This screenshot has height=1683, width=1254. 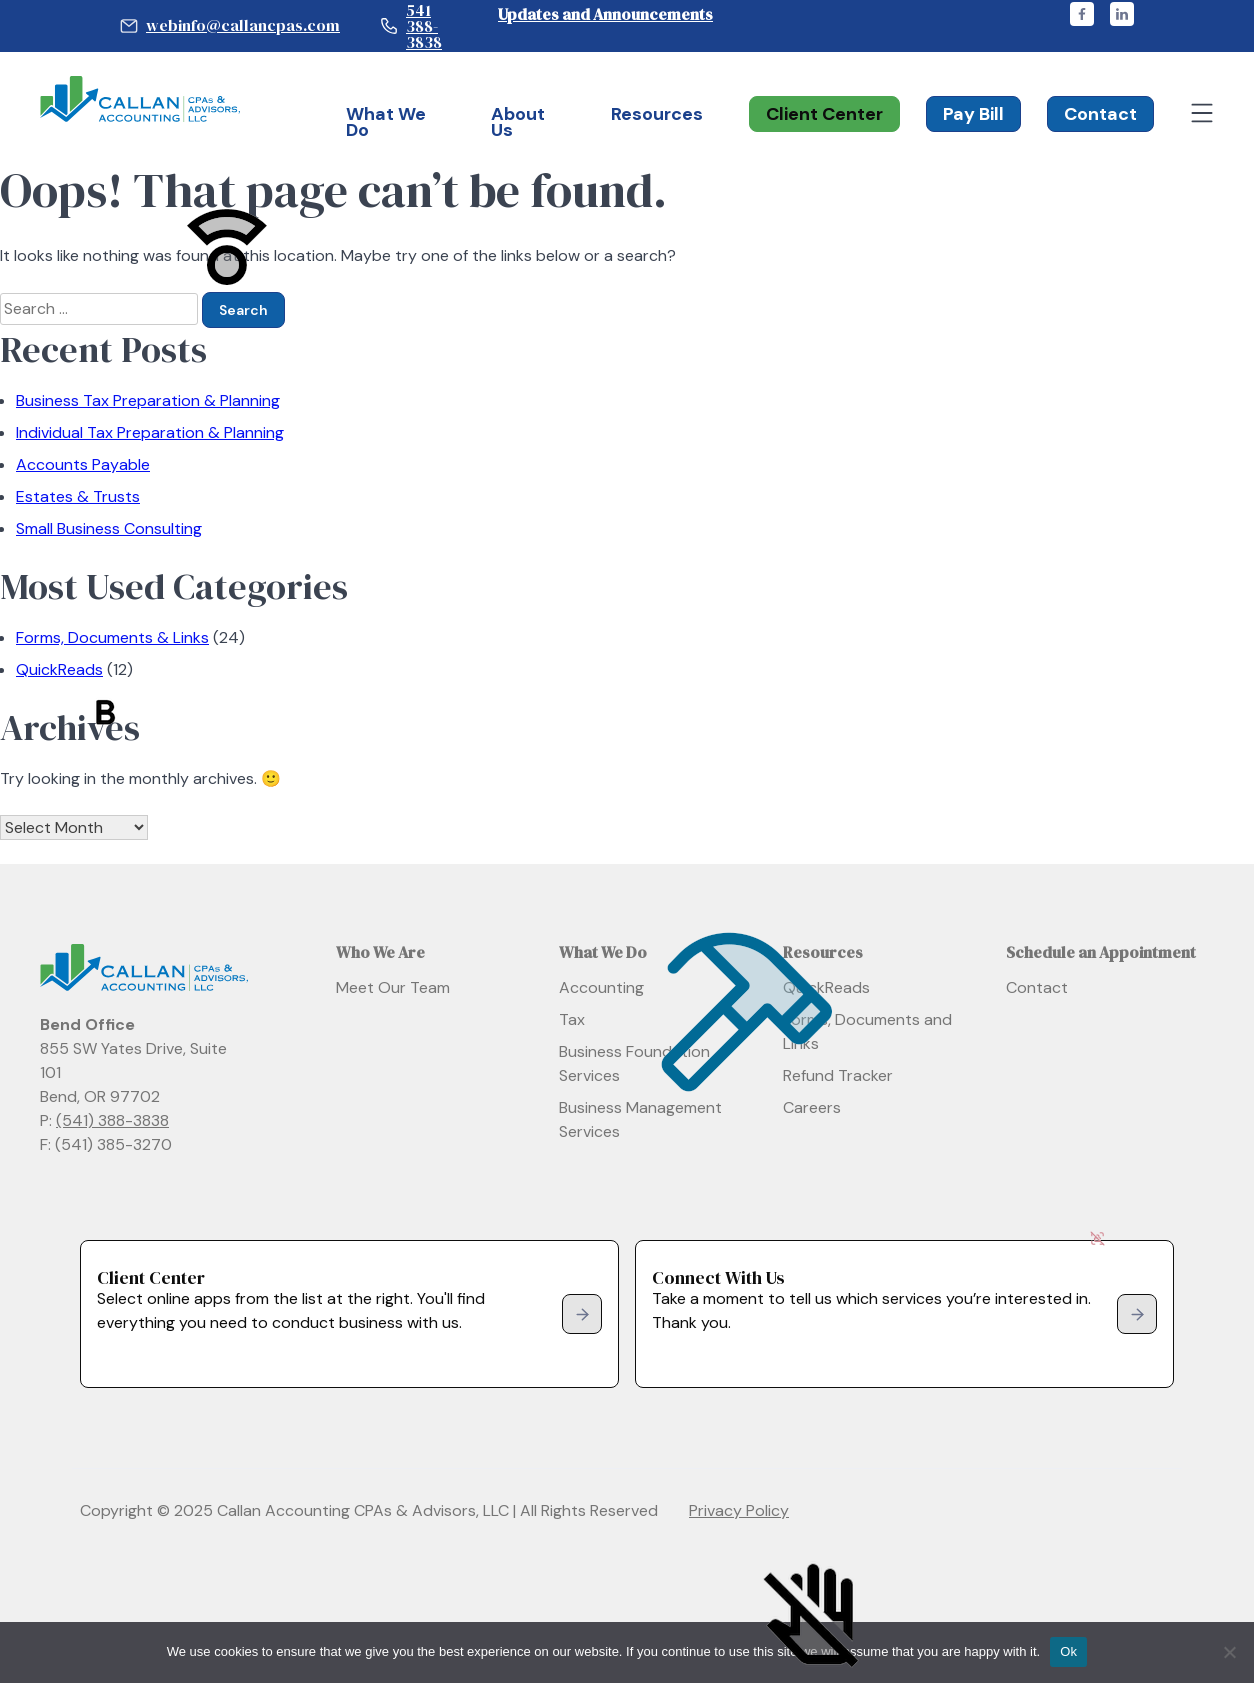 What do you see at coordinates (814, 1616) in the screenshot?
I see `do not touch or interact with this element` at bounding box center [814, 1616].